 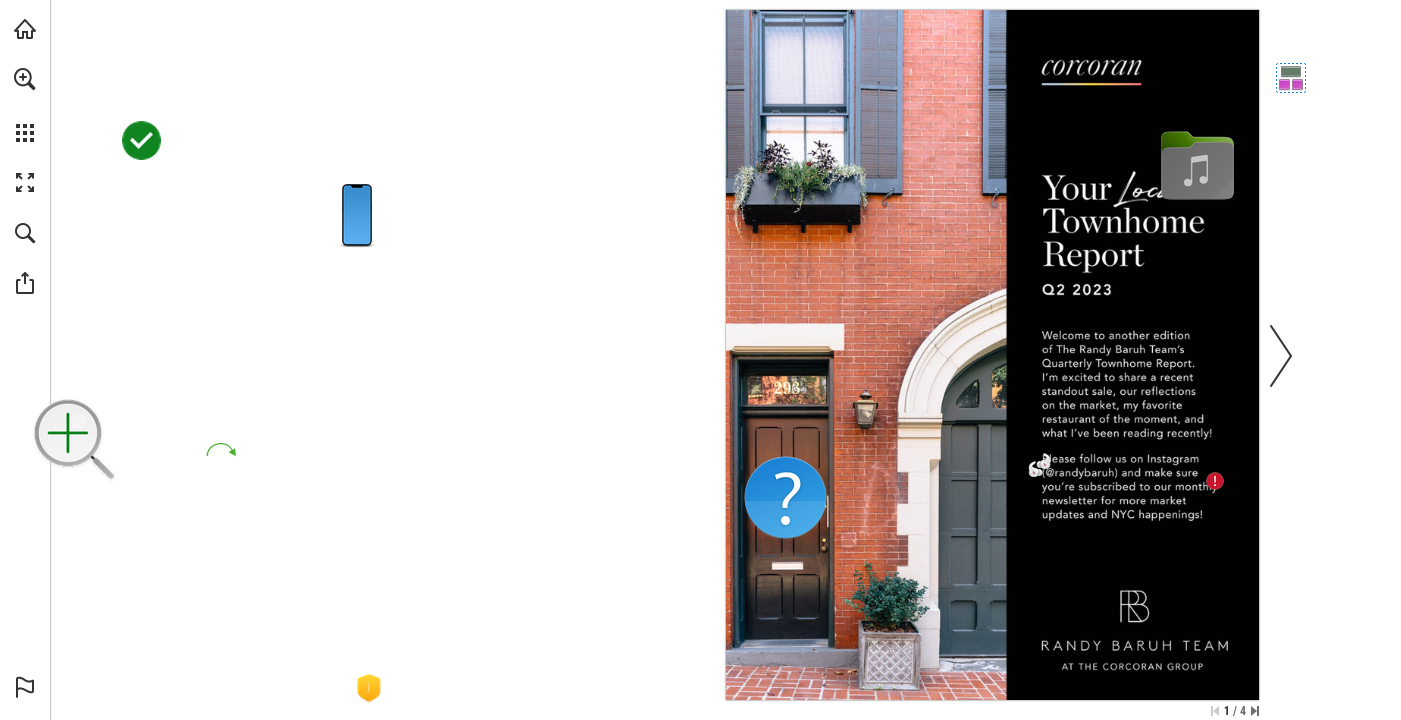 I want to click on iPhone 13 Pro device icon, so click(x=357, y=216).